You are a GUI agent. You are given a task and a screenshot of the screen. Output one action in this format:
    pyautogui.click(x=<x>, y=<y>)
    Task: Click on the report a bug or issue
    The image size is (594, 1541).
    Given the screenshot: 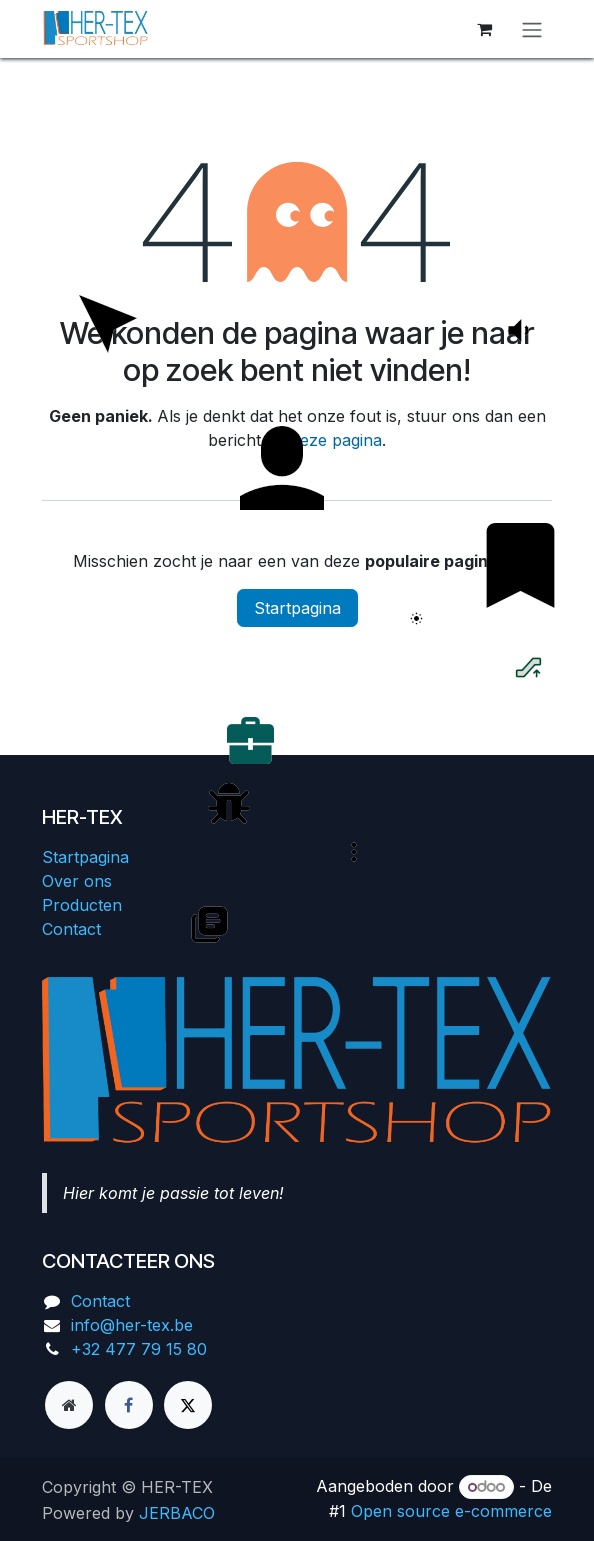 What is the action you would take?
    pyautogui.click(x=229, y=804)
    